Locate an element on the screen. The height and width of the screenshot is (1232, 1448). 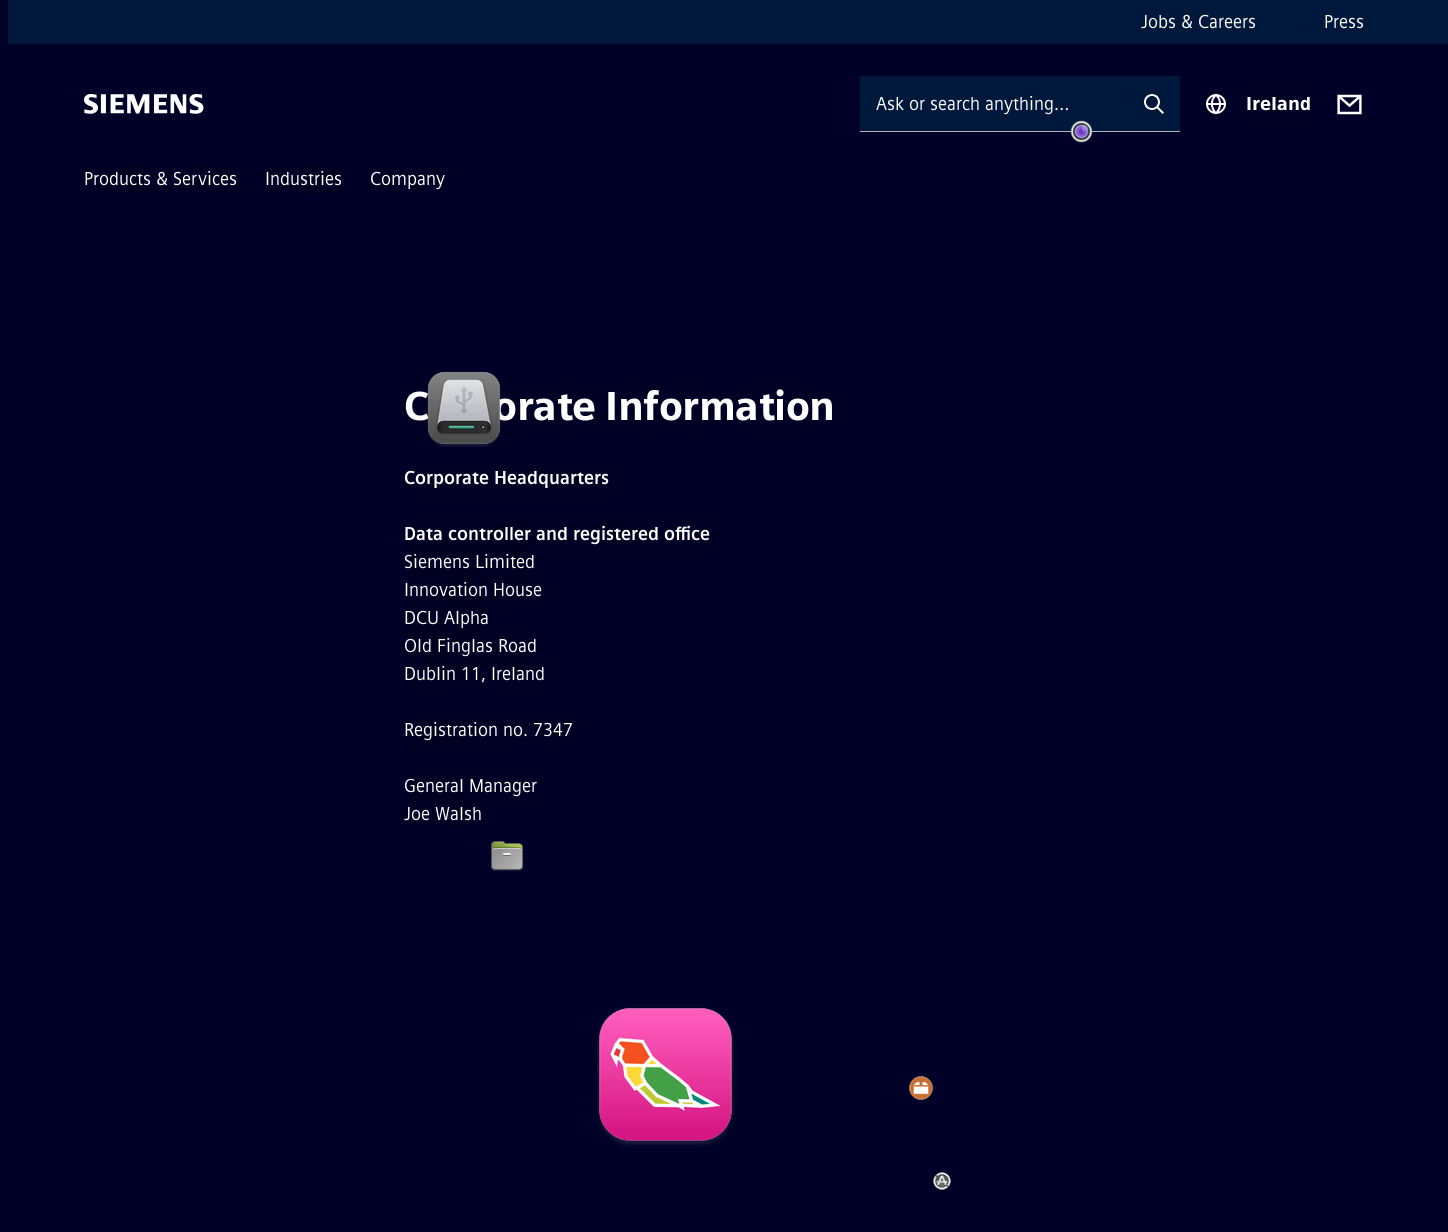
indicates a packaged or bundled item is located at coordinates (921, 1088).